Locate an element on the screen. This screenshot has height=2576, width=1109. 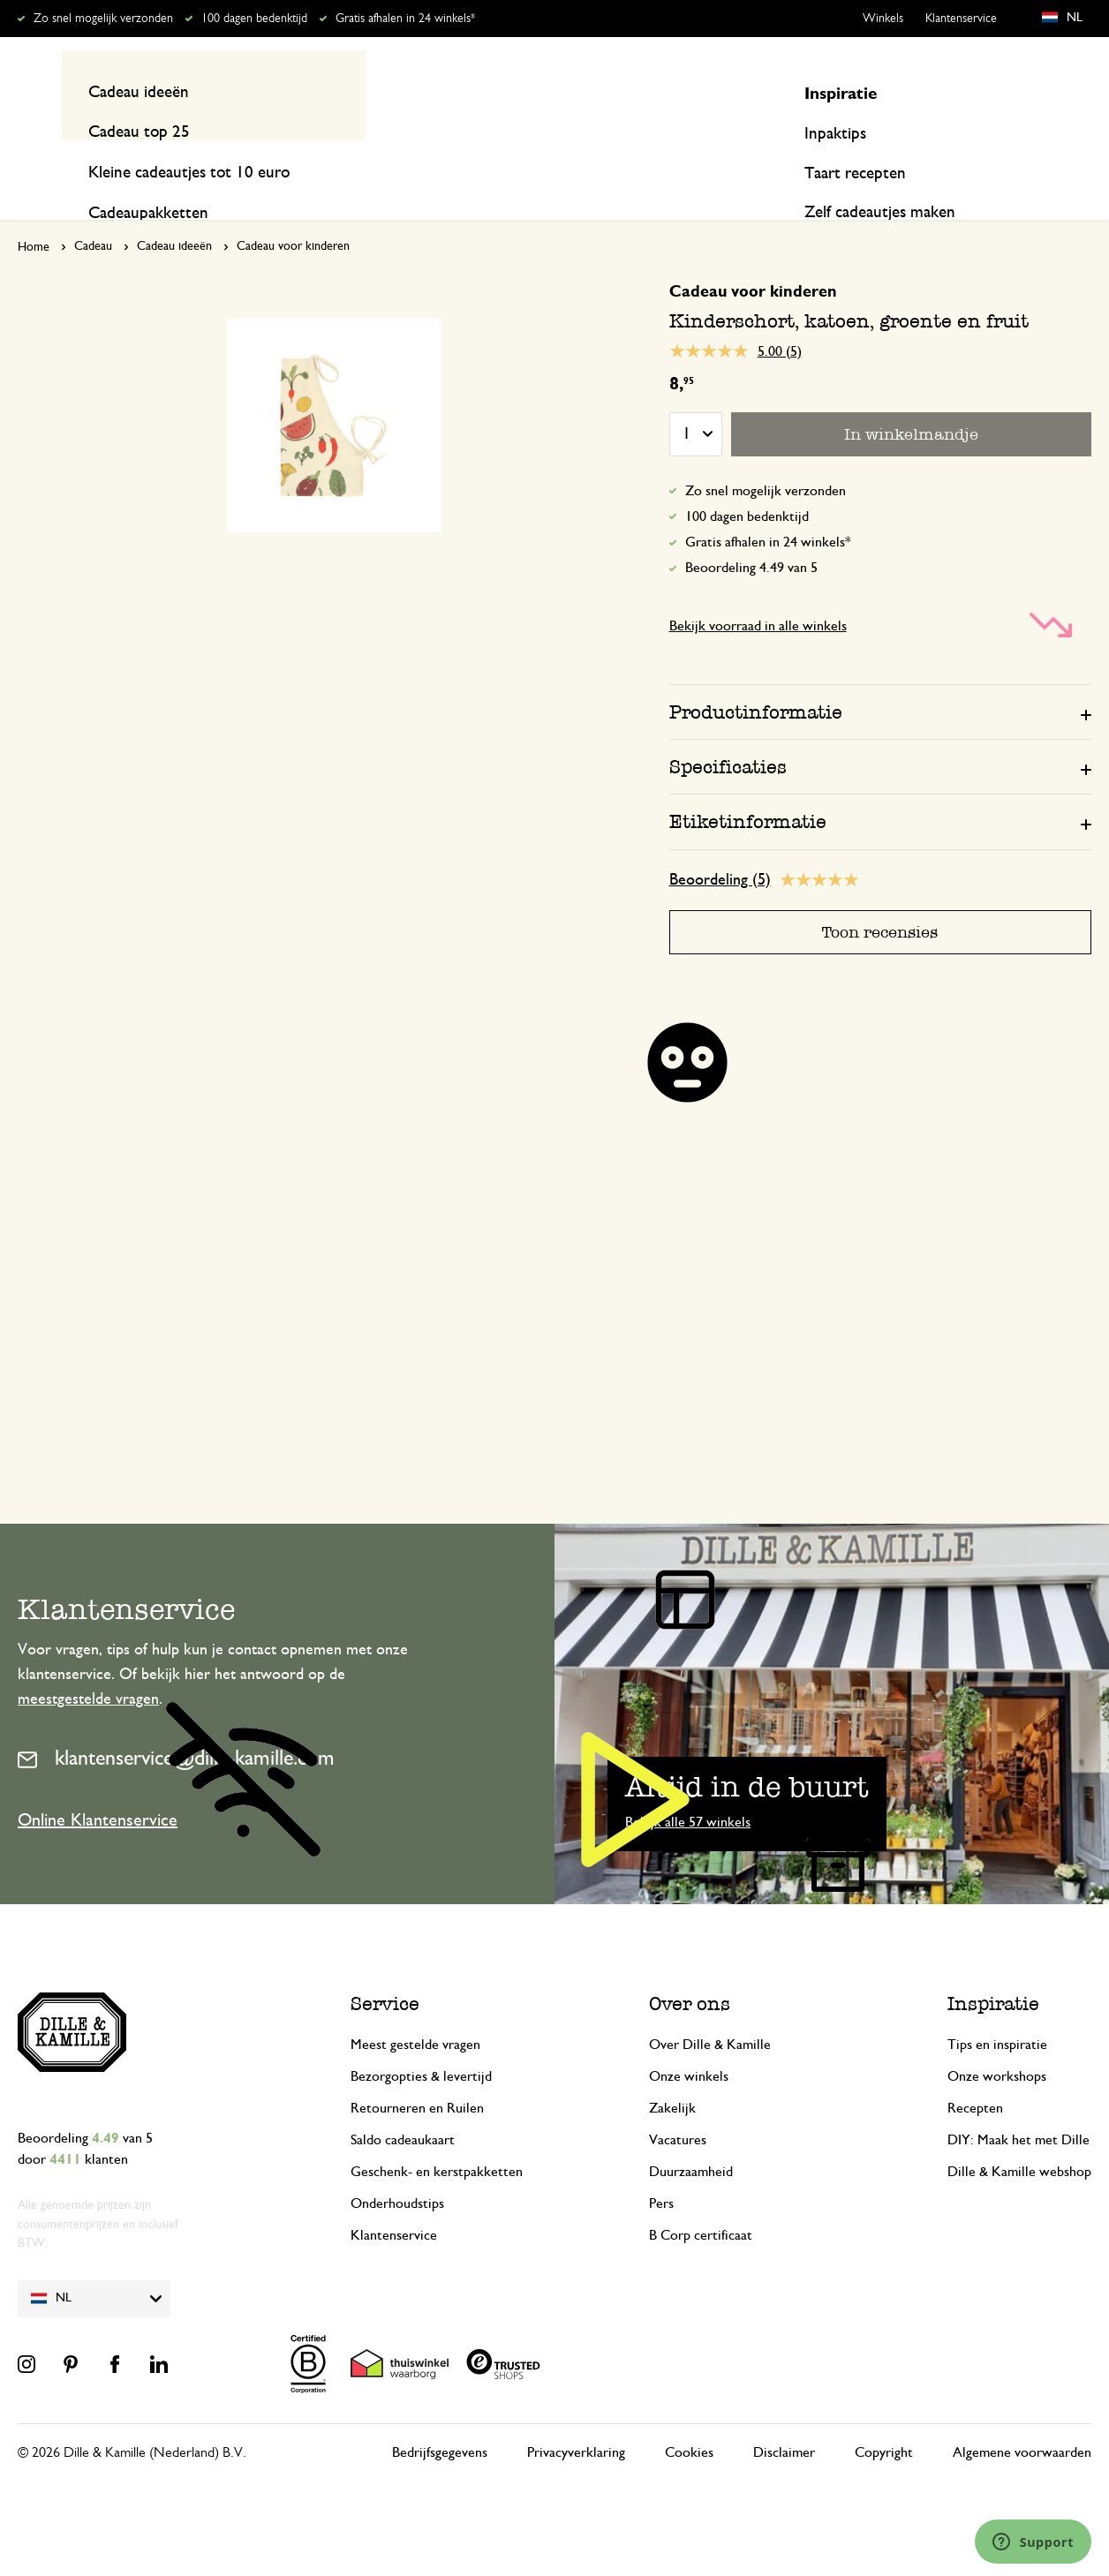
archive this item is located at coordinates (838, 1865).